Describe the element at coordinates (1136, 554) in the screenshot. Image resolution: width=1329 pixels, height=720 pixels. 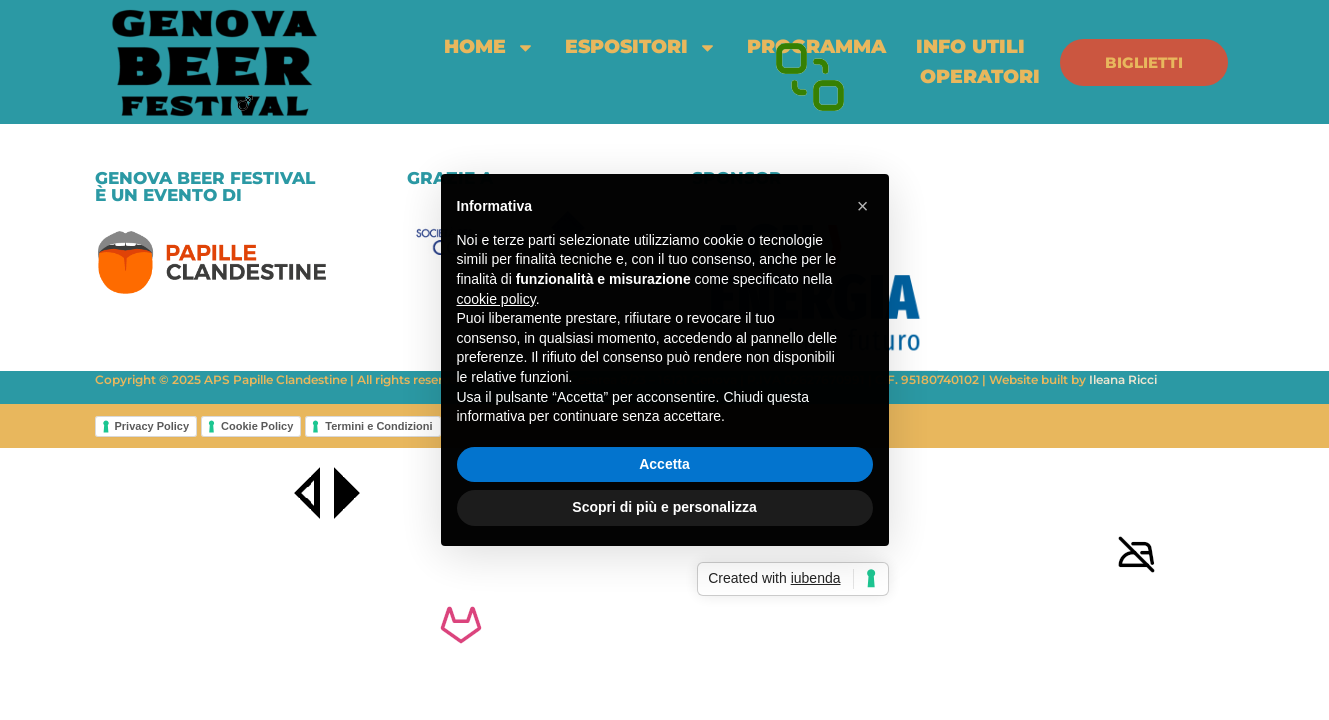
I see `do not iron this item` at that location.